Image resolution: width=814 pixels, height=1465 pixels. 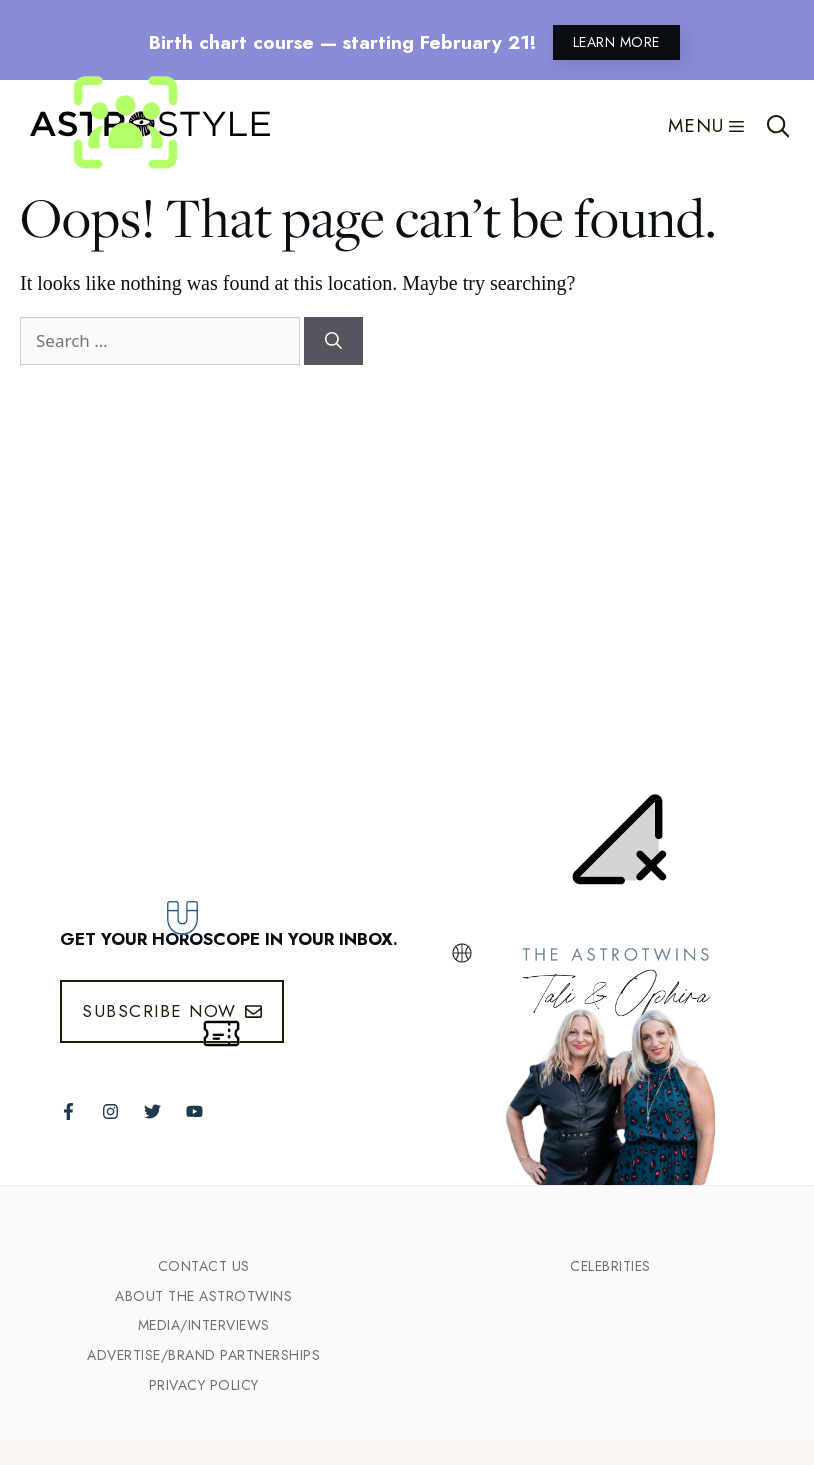 I want to click on activate magnetic snap or alignment tool, so click(x=182, y=916).